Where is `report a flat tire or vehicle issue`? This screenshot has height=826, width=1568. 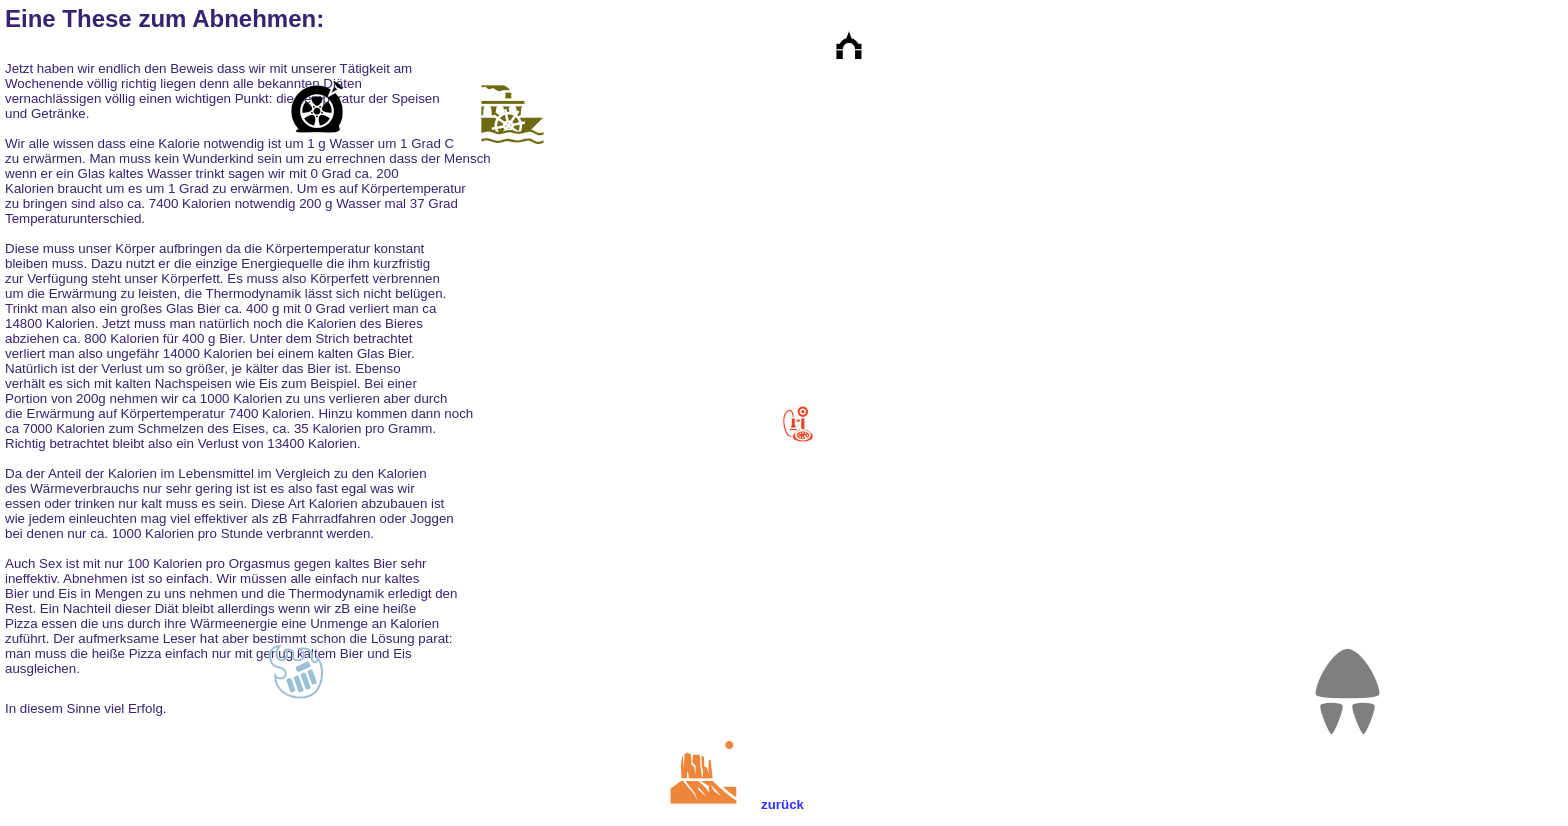 report a flat tire or vehicle issue is located at coordinates (317, 107).